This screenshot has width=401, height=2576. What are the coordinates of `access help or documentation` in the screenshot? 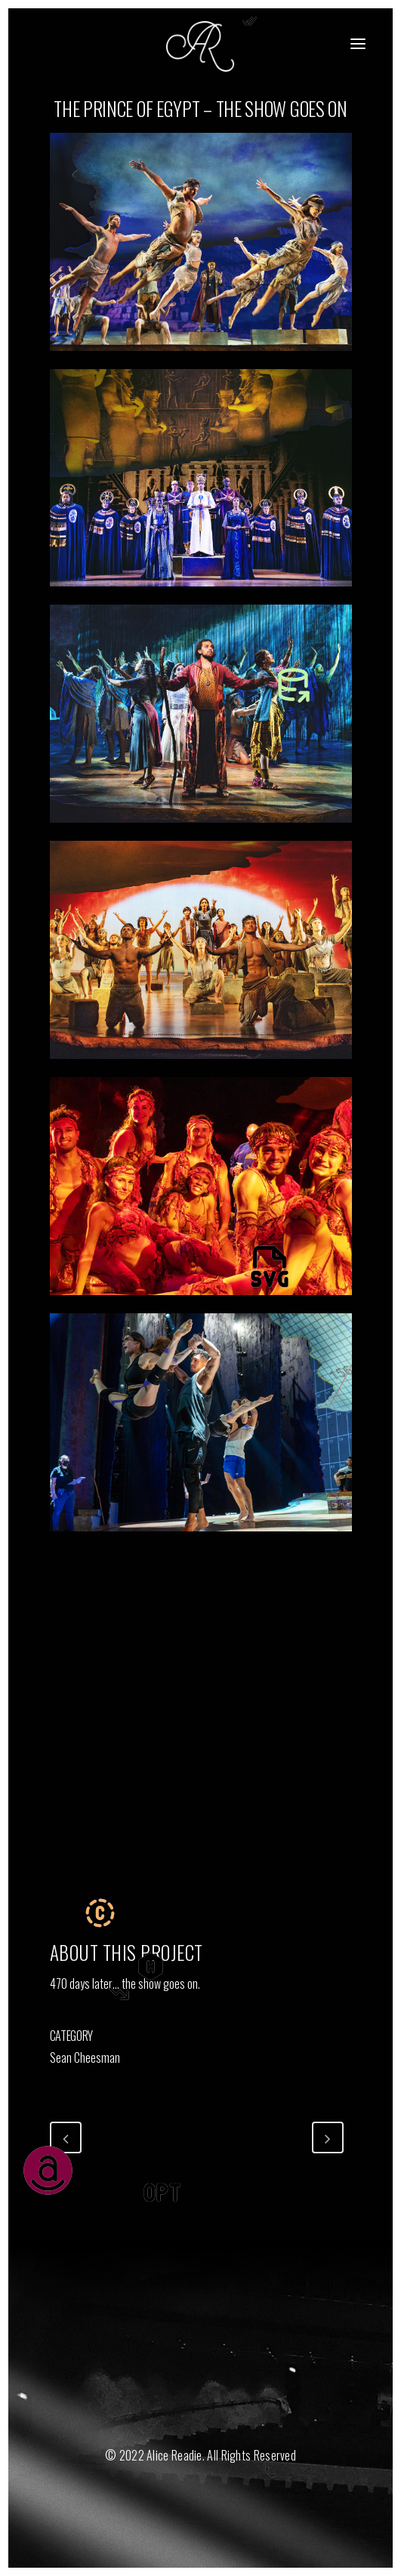 It's located at (150, 1966).